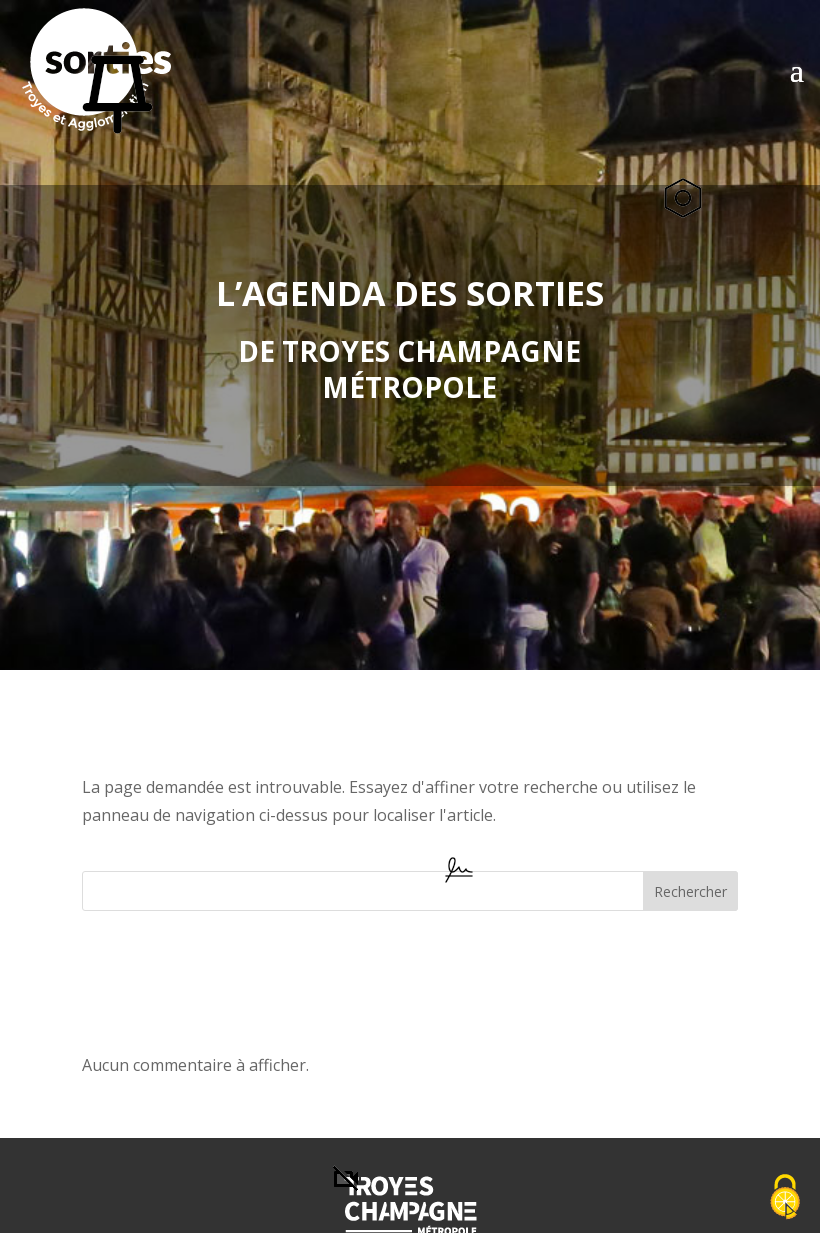  Describe the element at coordinates (459, 870) in the screenshot. I see `add your signature to a document` at that location.